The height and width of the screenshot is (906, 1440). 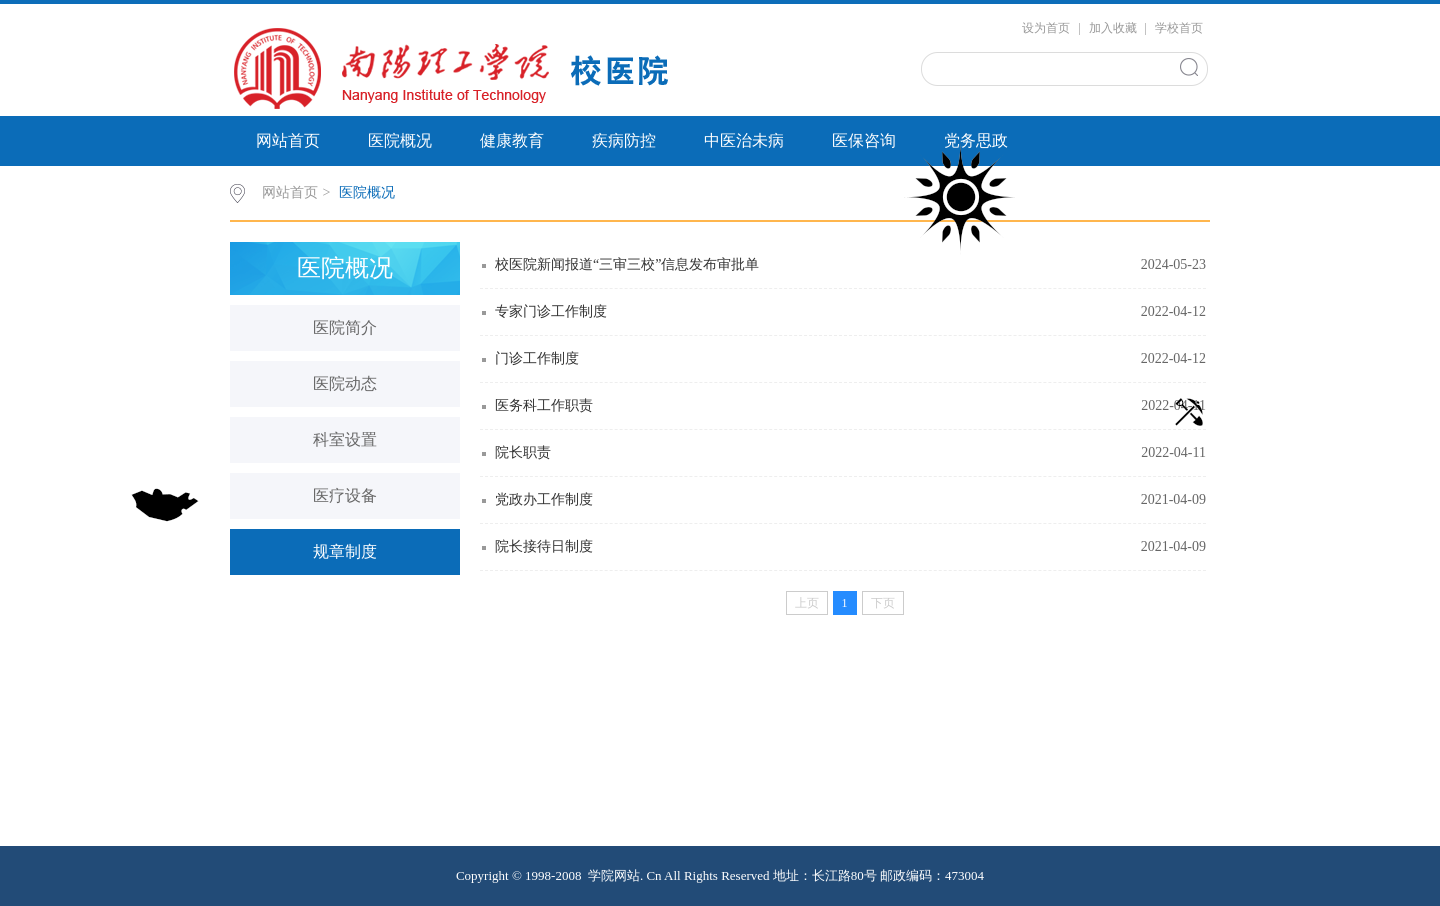 I want to click on indicates a fire and ice element or dual-type ability, so click(x=961, y=197).